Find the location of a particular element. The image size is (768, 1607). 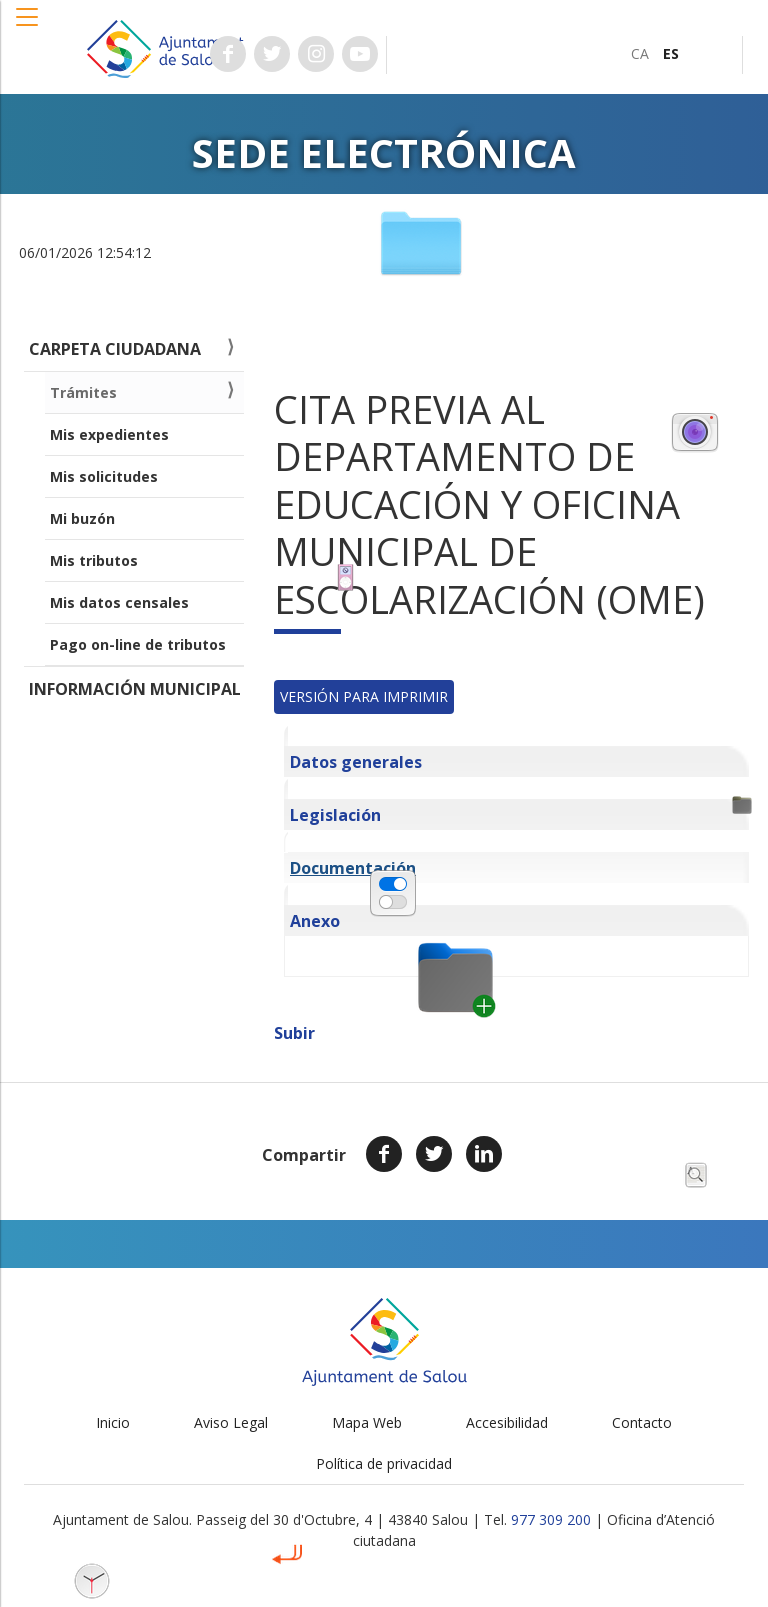

open recently accessed documents is located at coordinates (92, 1581).